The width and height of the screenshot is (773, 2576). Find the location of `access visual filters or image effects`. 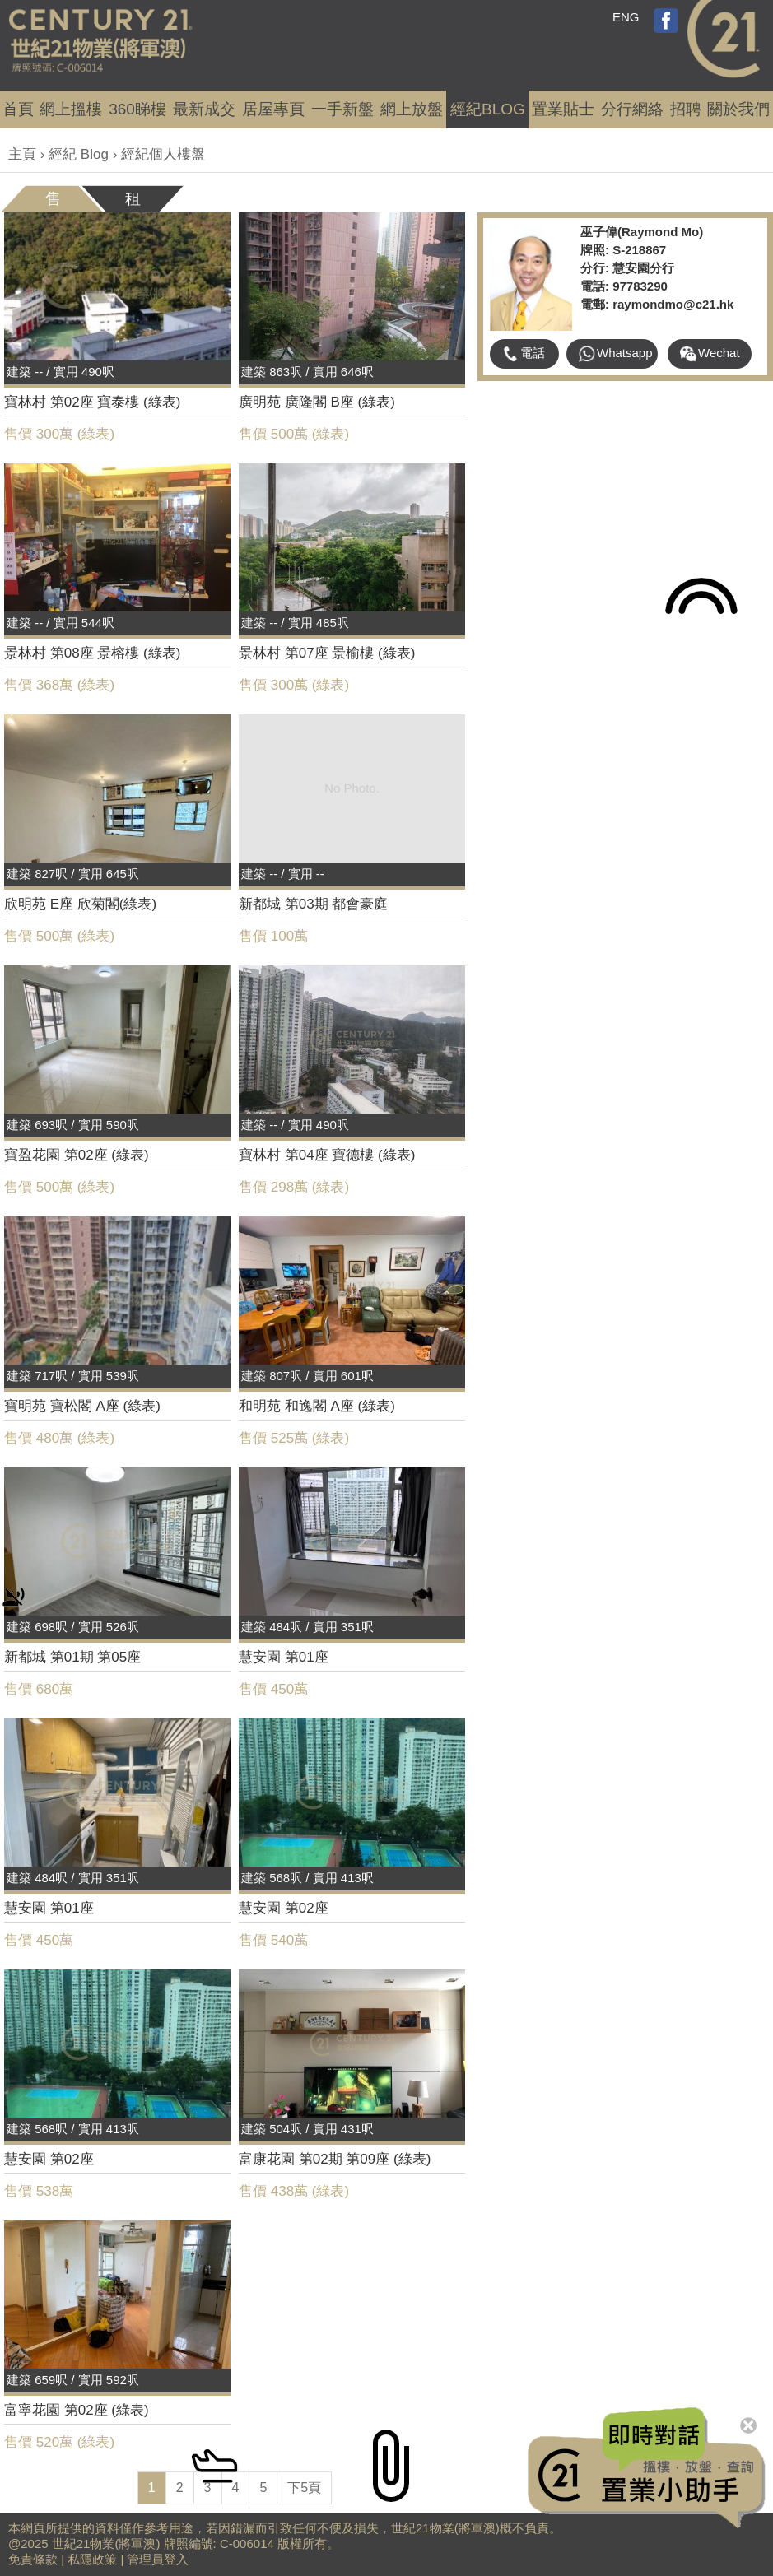

access visual filters or image effects is located at coordinates (701, 598).